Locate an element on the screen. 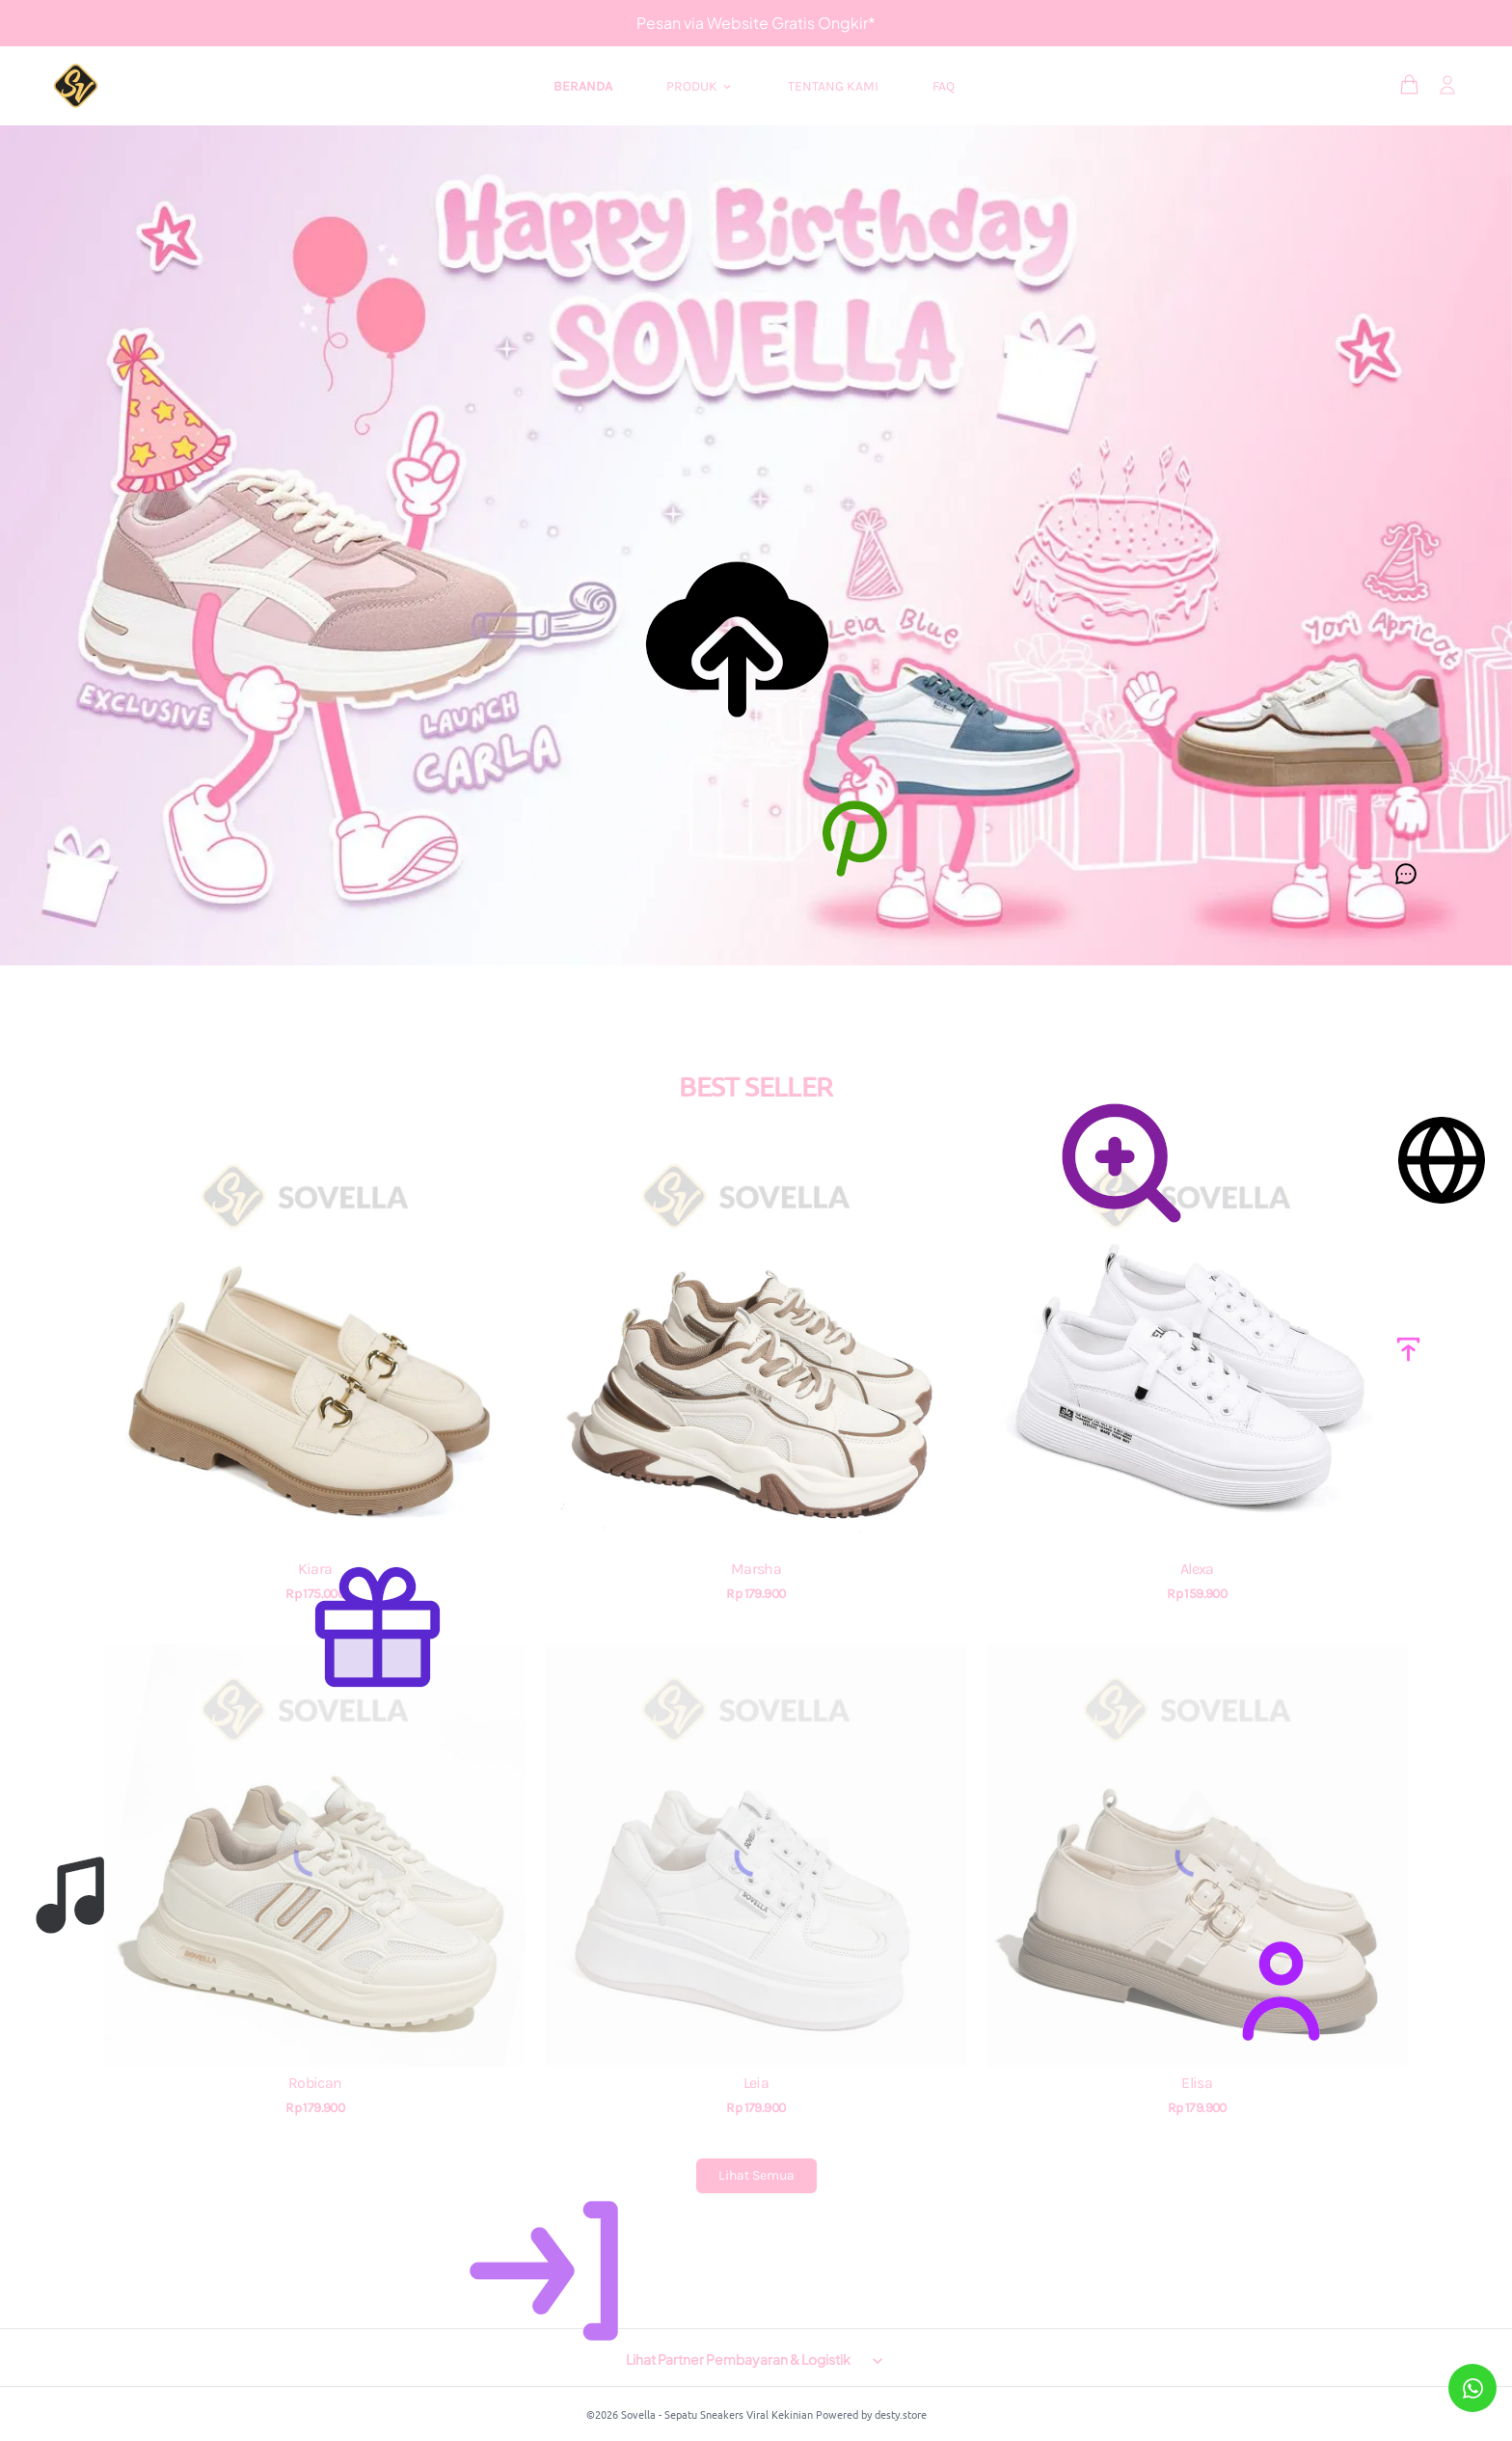  view or redeem a gift is located at coordinates (377, 1634).